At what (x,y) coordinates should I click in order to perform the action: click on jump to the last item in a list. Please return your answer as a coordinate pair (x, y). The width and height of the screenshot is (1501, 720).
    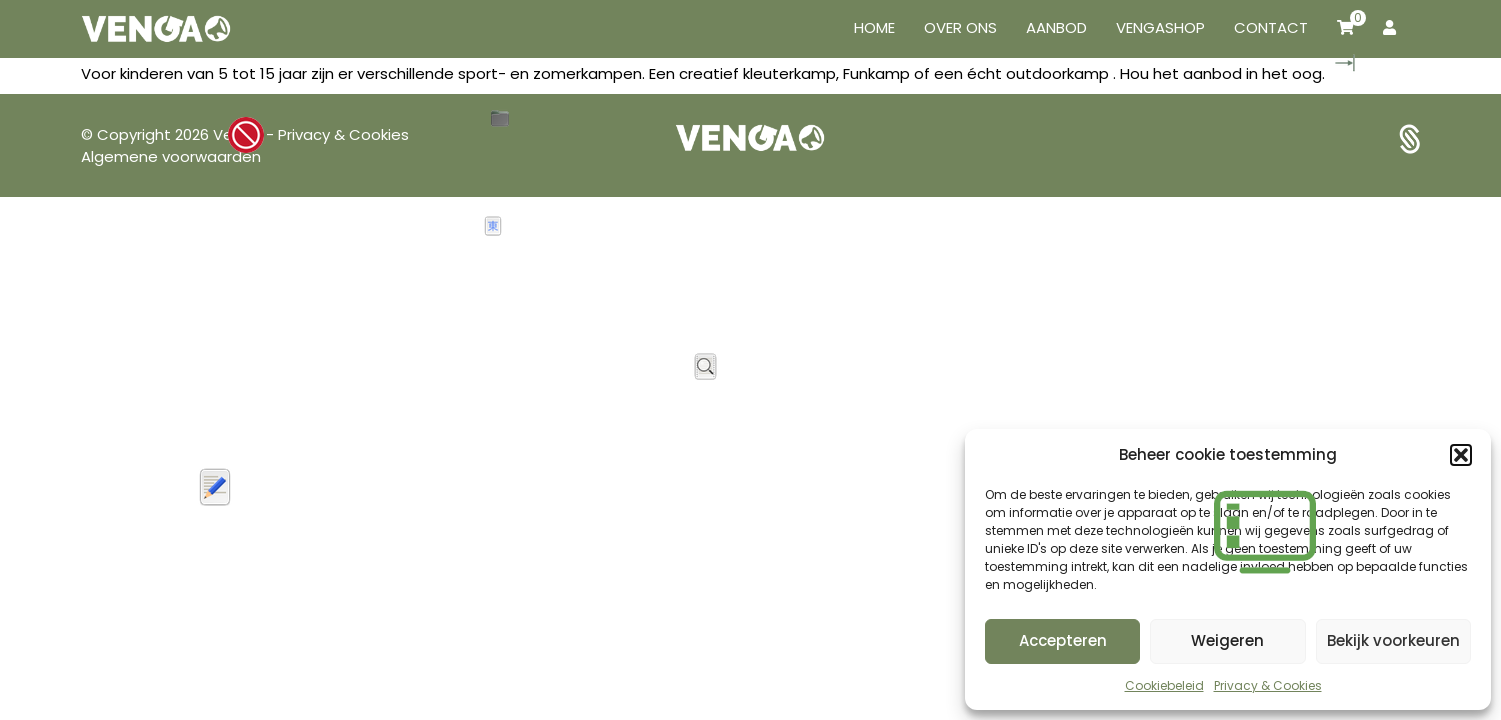
    Looking at the image, I should click on (1345, 63).